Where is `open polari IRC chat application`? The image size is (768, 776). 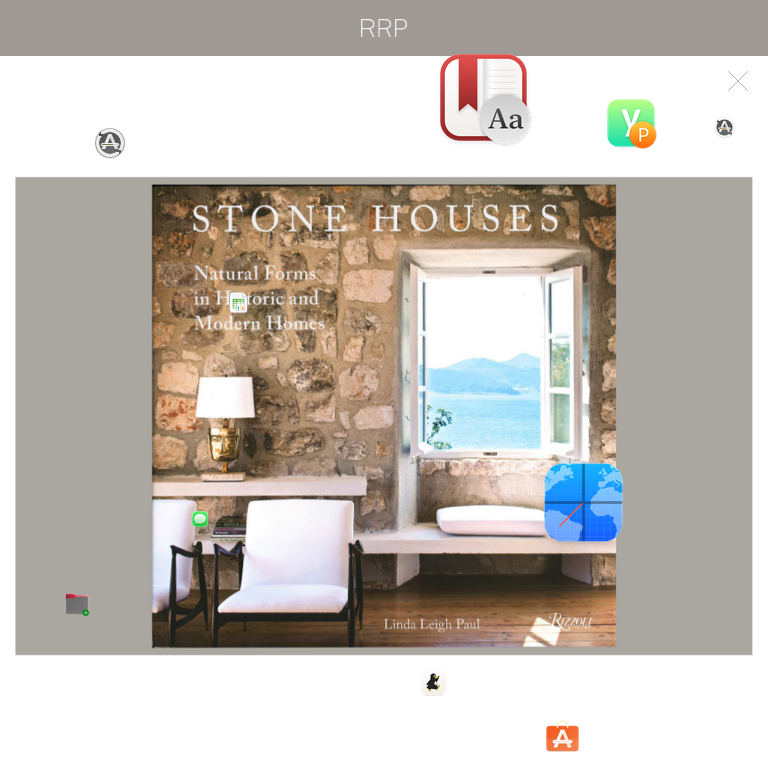
open polari IRC chat application is located at coordinates (200, 519).